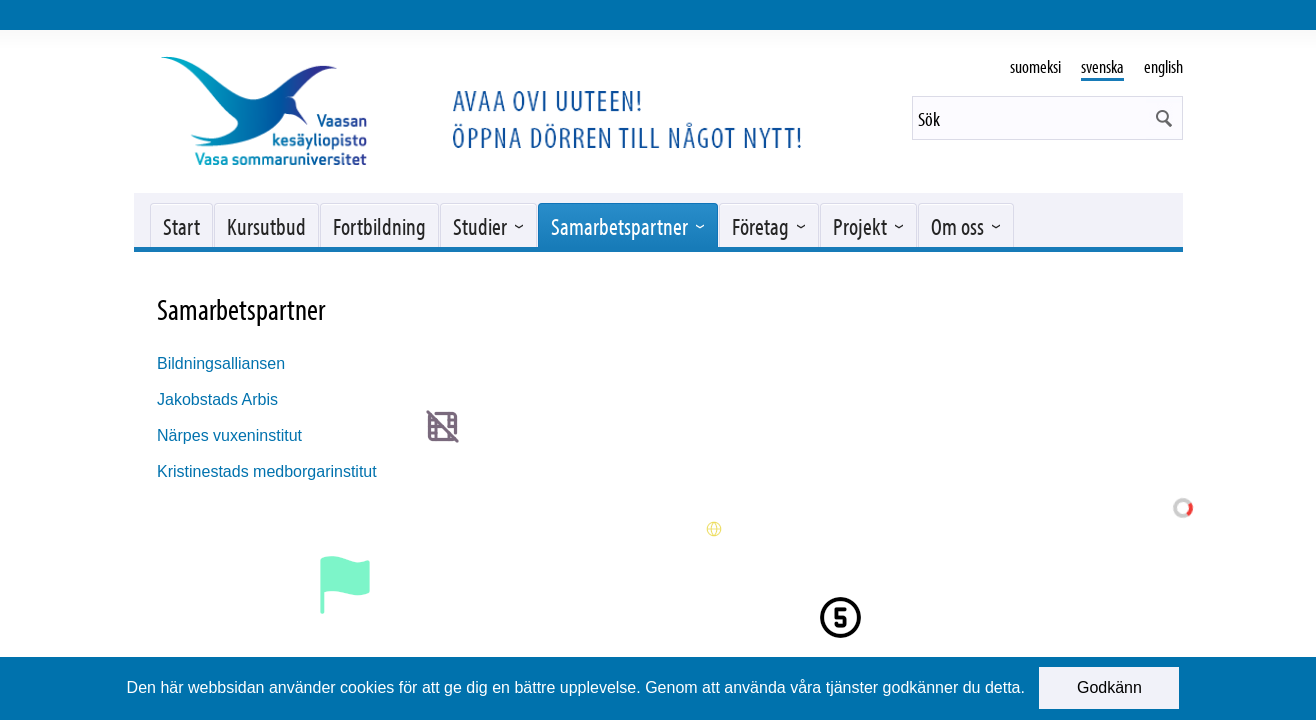 The height and width of the screenshot is (720, 1316). I want to click on flag or report content, so click(345, 585).